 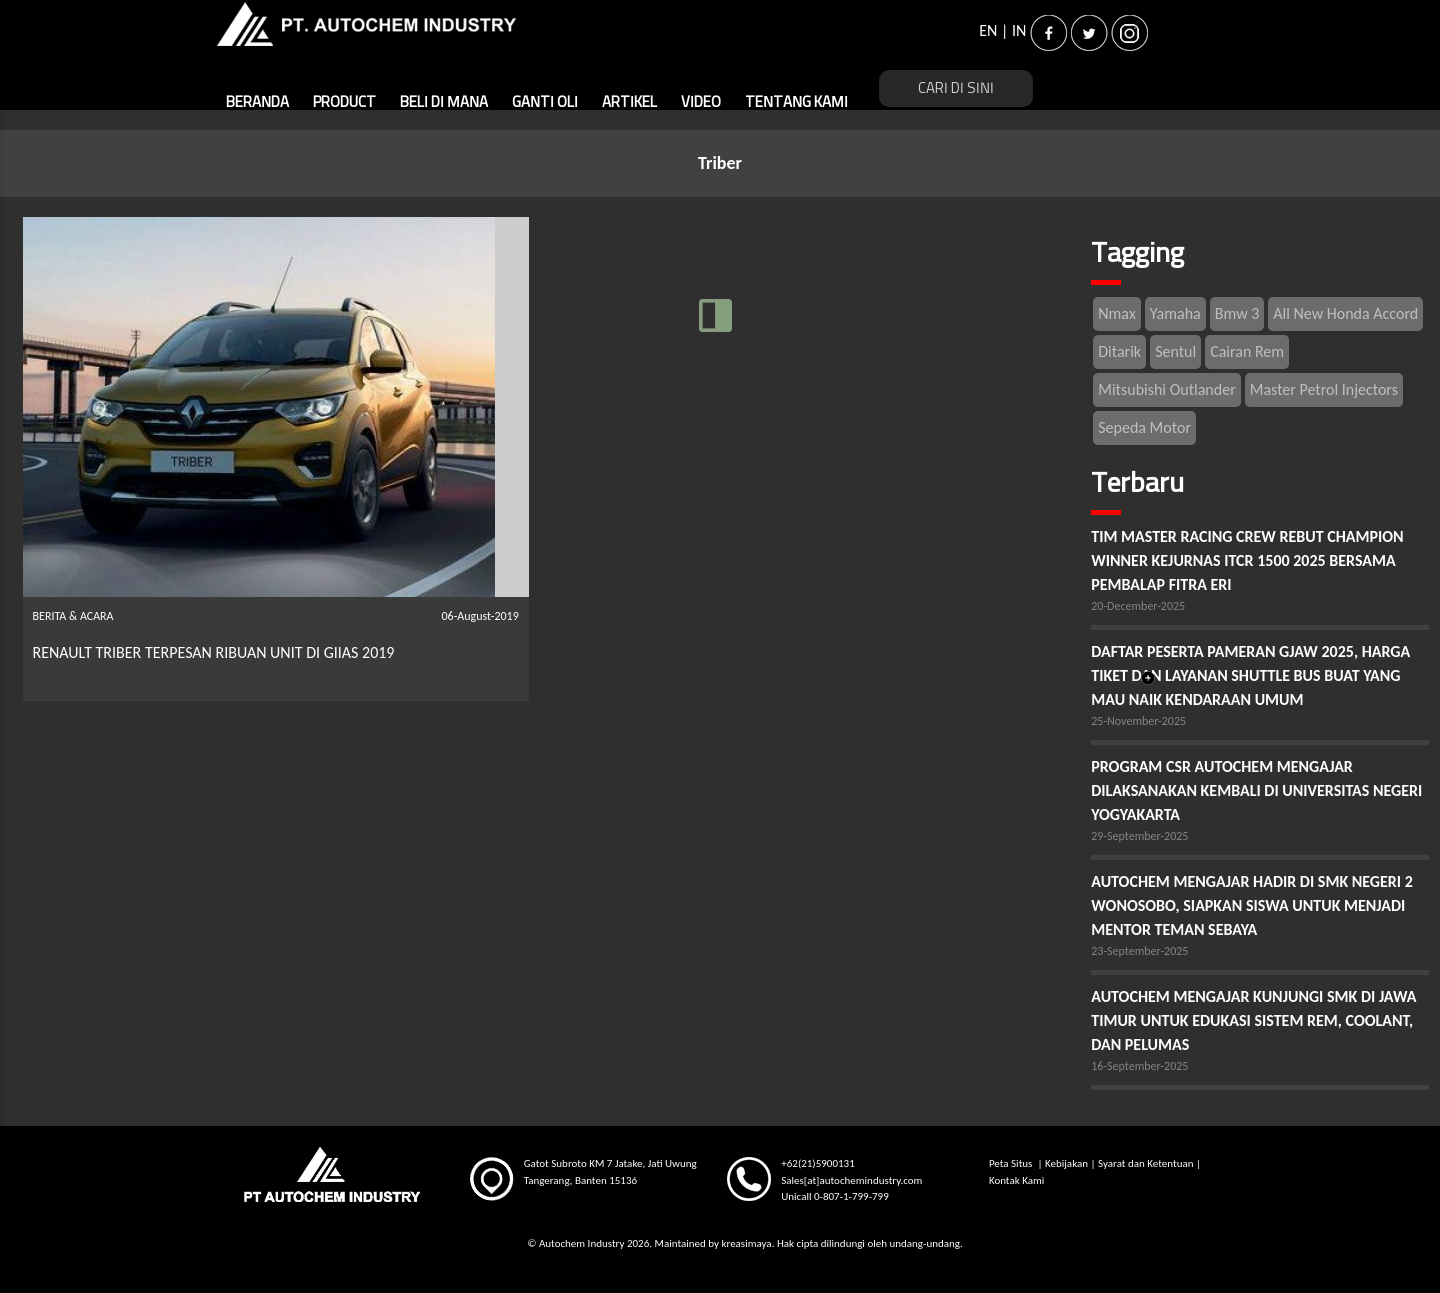 I want to click on add a new item, so click(x=1148, y=678).